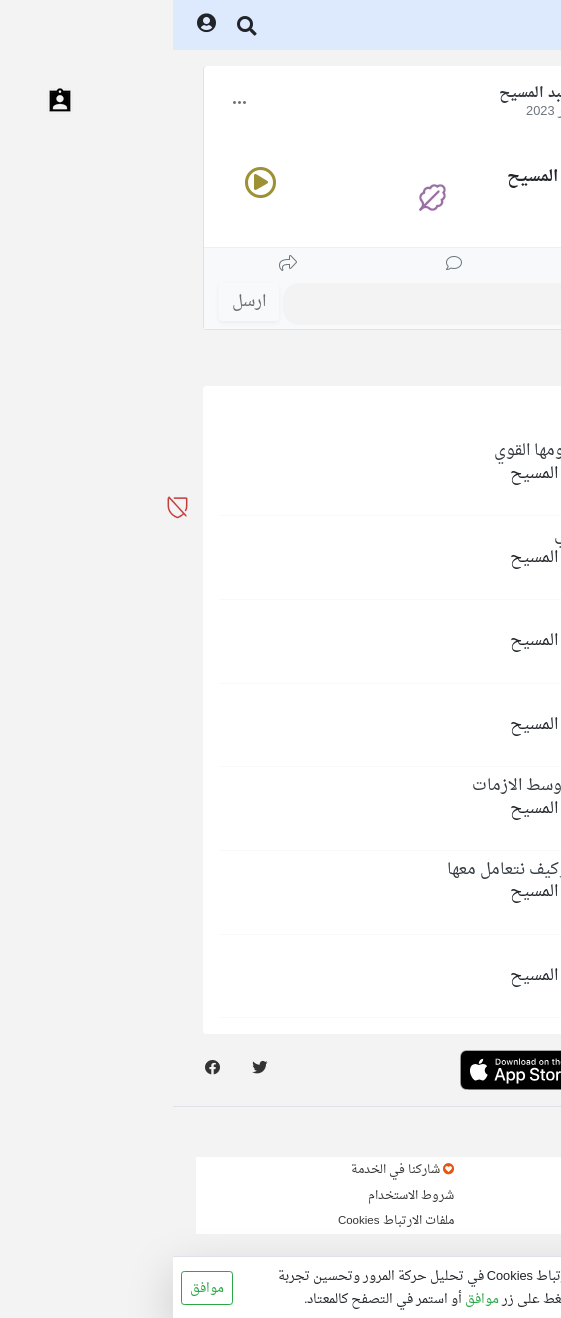  I want to click on view vegetarian or plant-based options, so click(432, 197).